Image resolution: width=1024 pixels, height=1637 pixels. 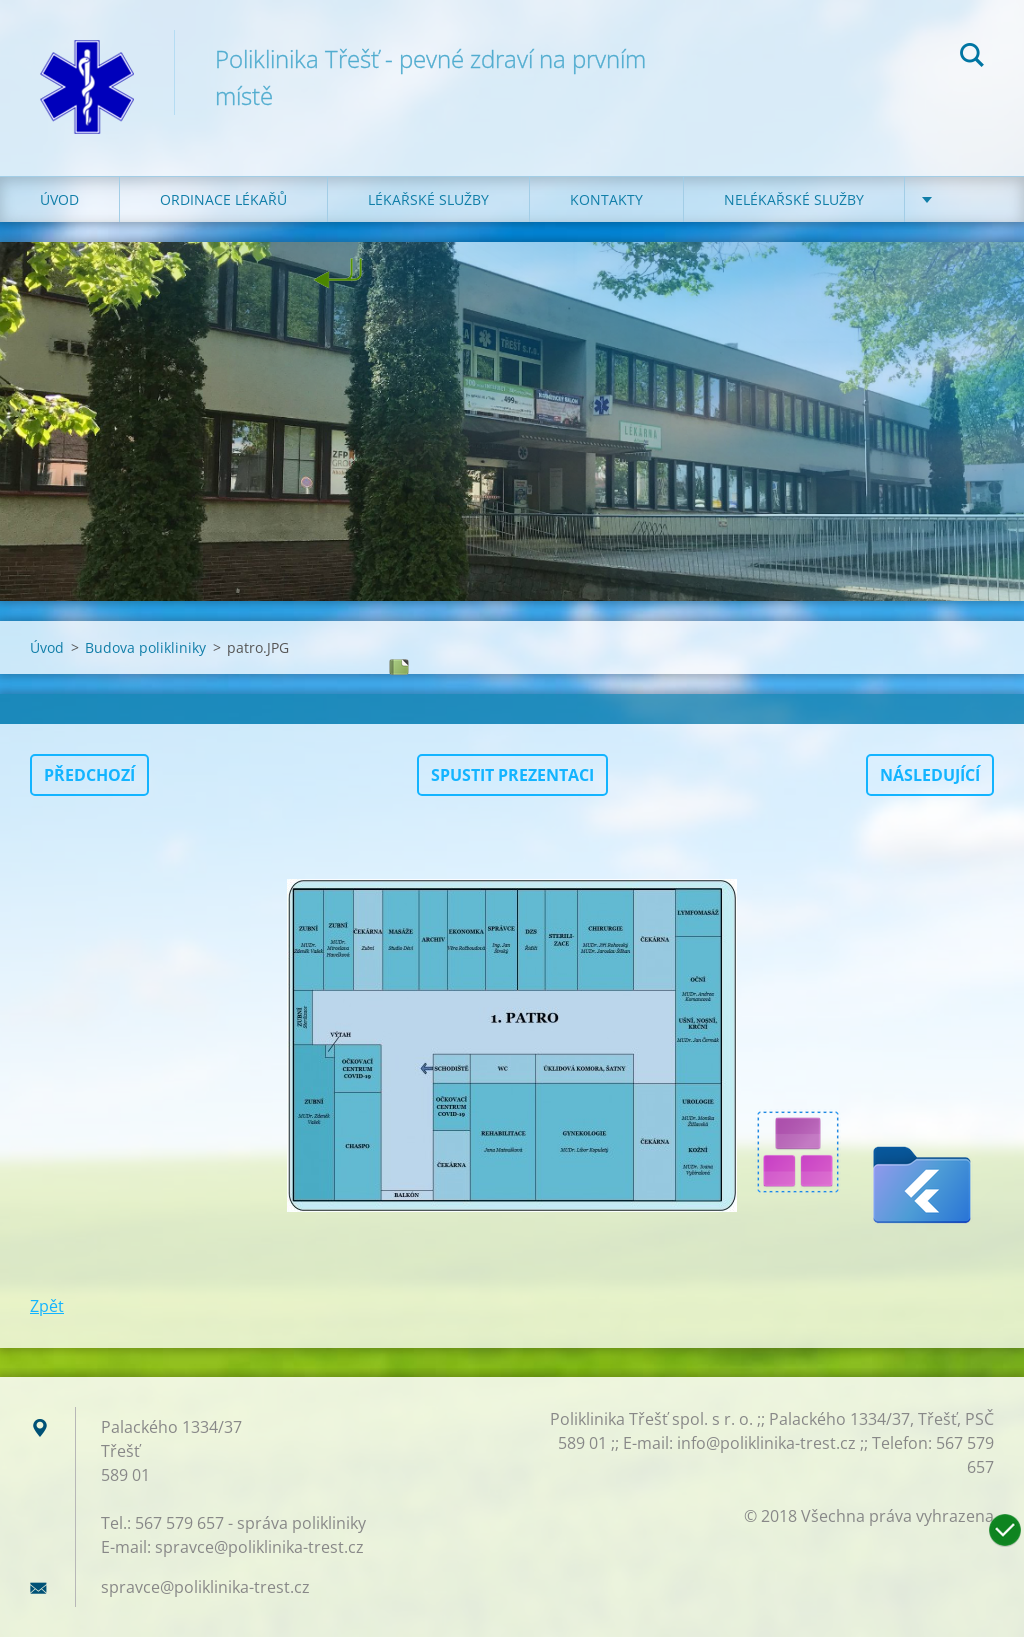 I want to click on indicates dropbox file is fully synced, so click(x=1005, y=1530).